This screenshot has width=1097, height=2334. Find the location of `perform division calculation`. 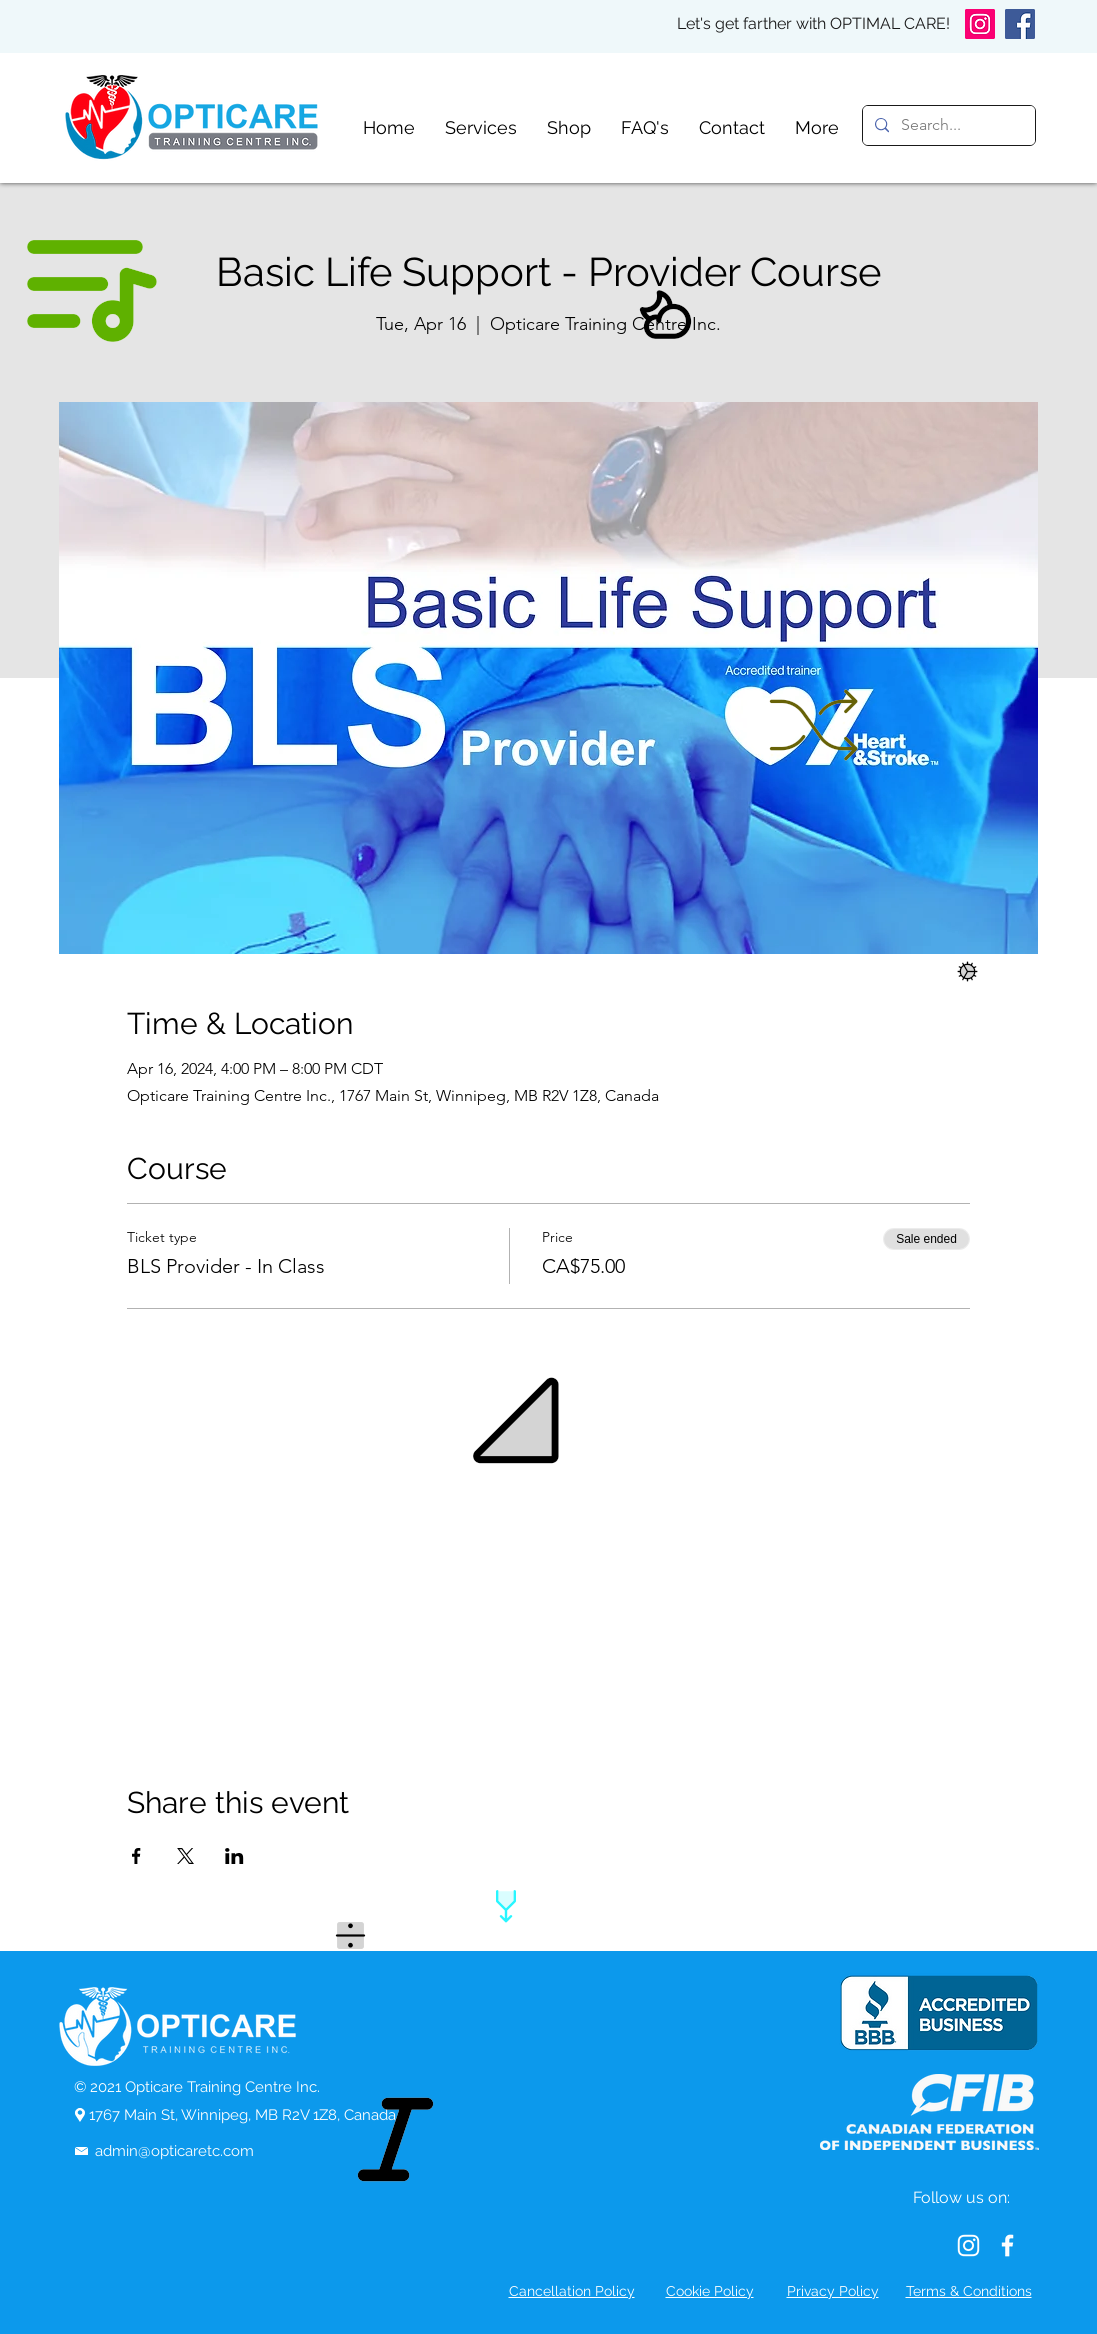

perform division calculation is located at coordinates (350, 1935).